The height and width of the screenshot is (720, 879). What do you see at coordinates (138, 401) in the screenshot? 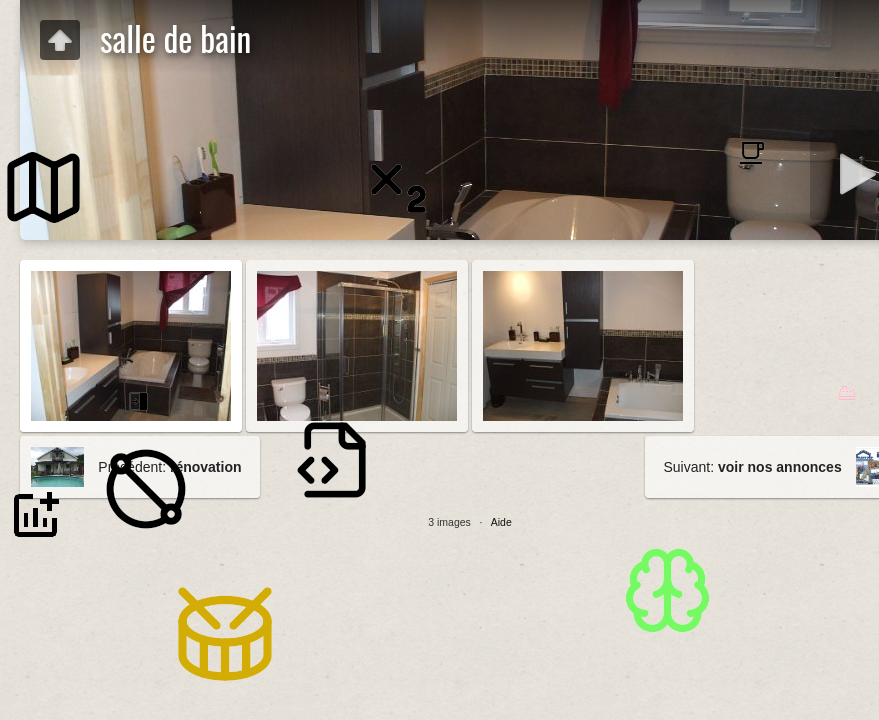
I see `dock panel to the right side of the editor` at bounding box center [138, 401].